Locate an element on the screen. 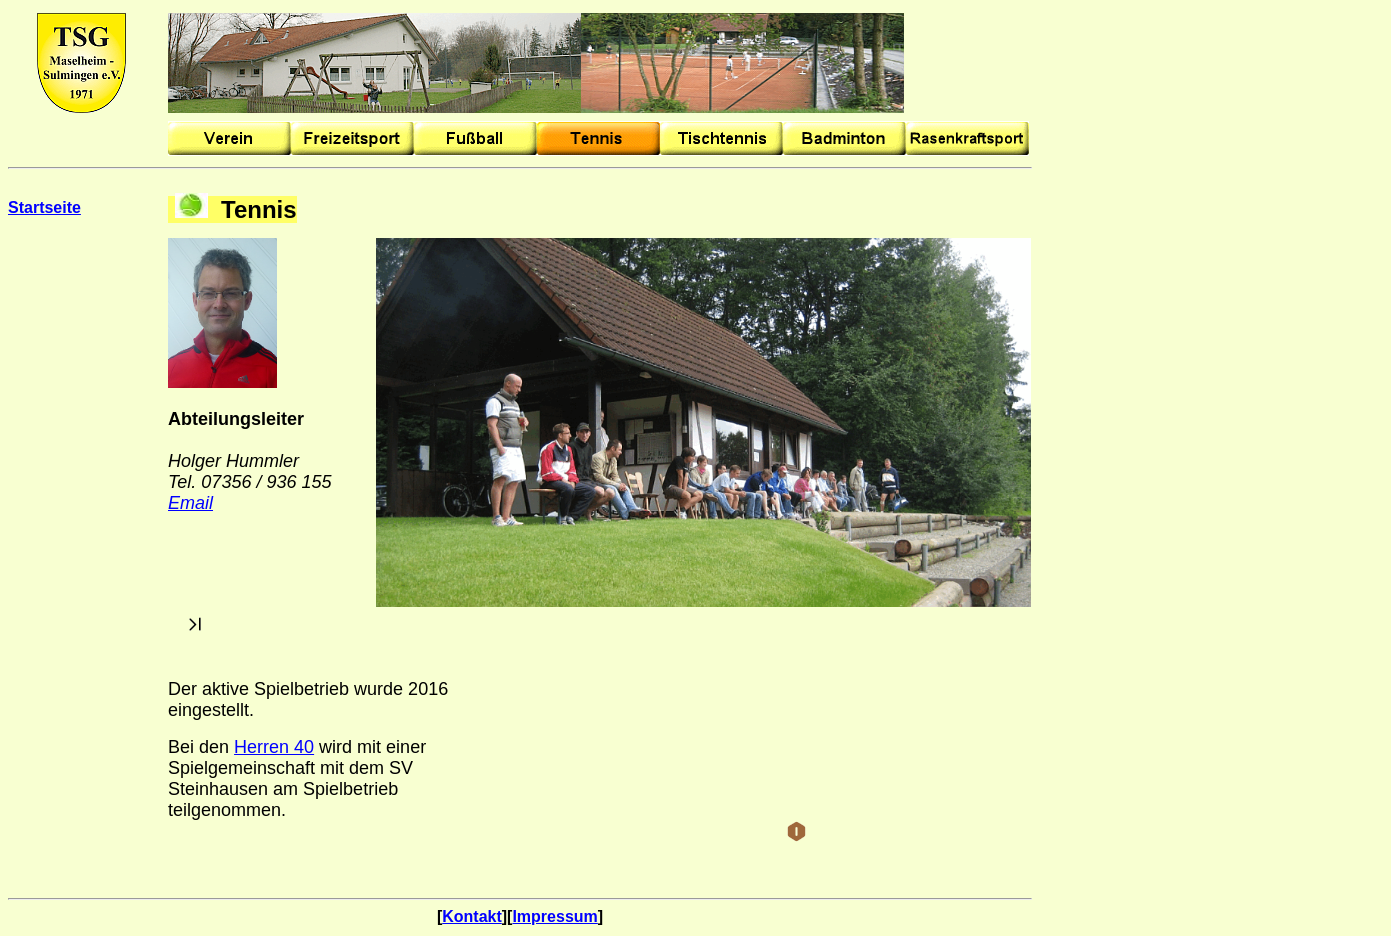 The image size is (1391, 936). view information or details is located at coordinates (796, 831).